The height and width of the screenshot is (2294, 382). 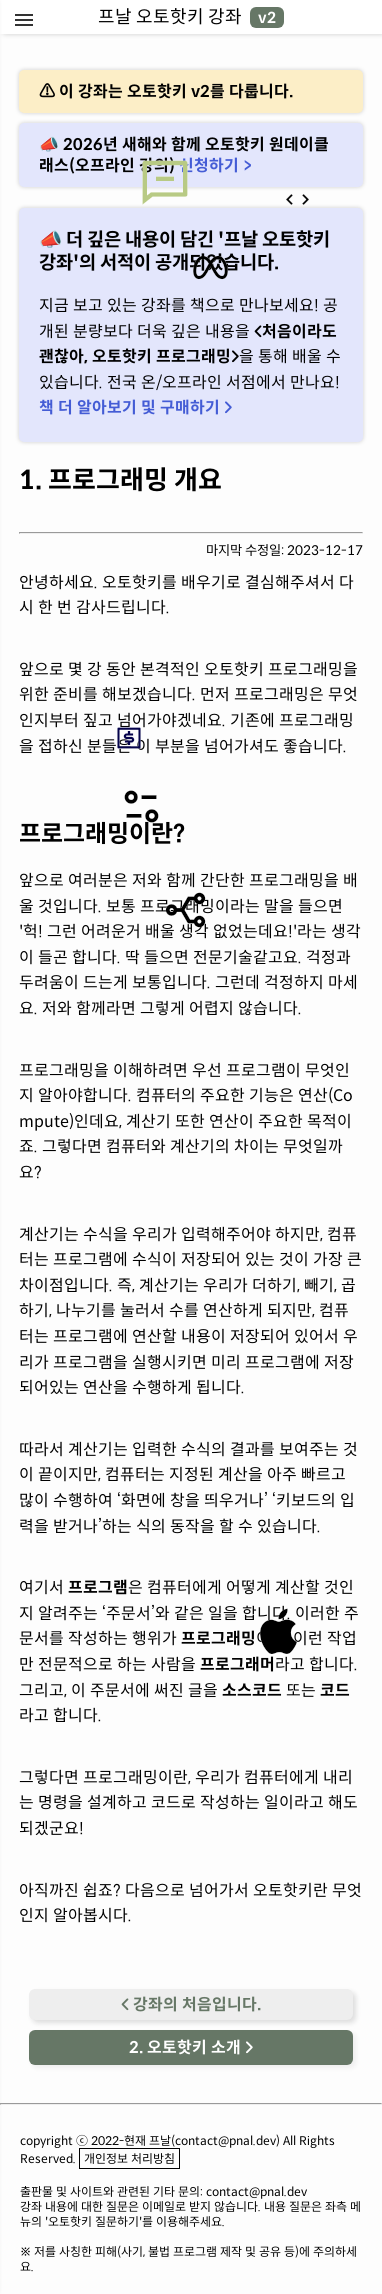 I want to click on Meta company logo, so click(x=210, y=267).